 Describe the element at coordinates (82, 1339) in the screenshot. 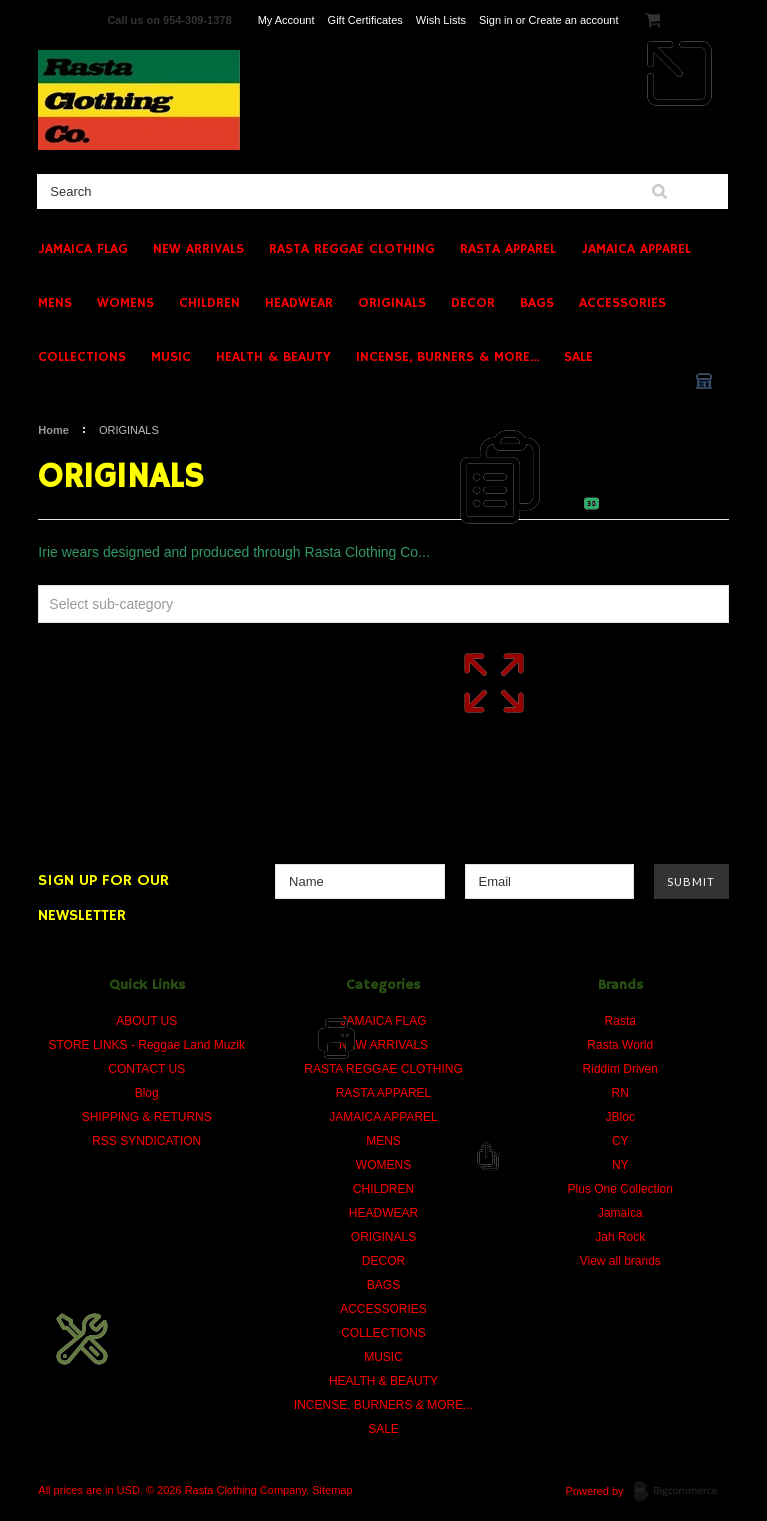

I see `access tools and settings` at that location.